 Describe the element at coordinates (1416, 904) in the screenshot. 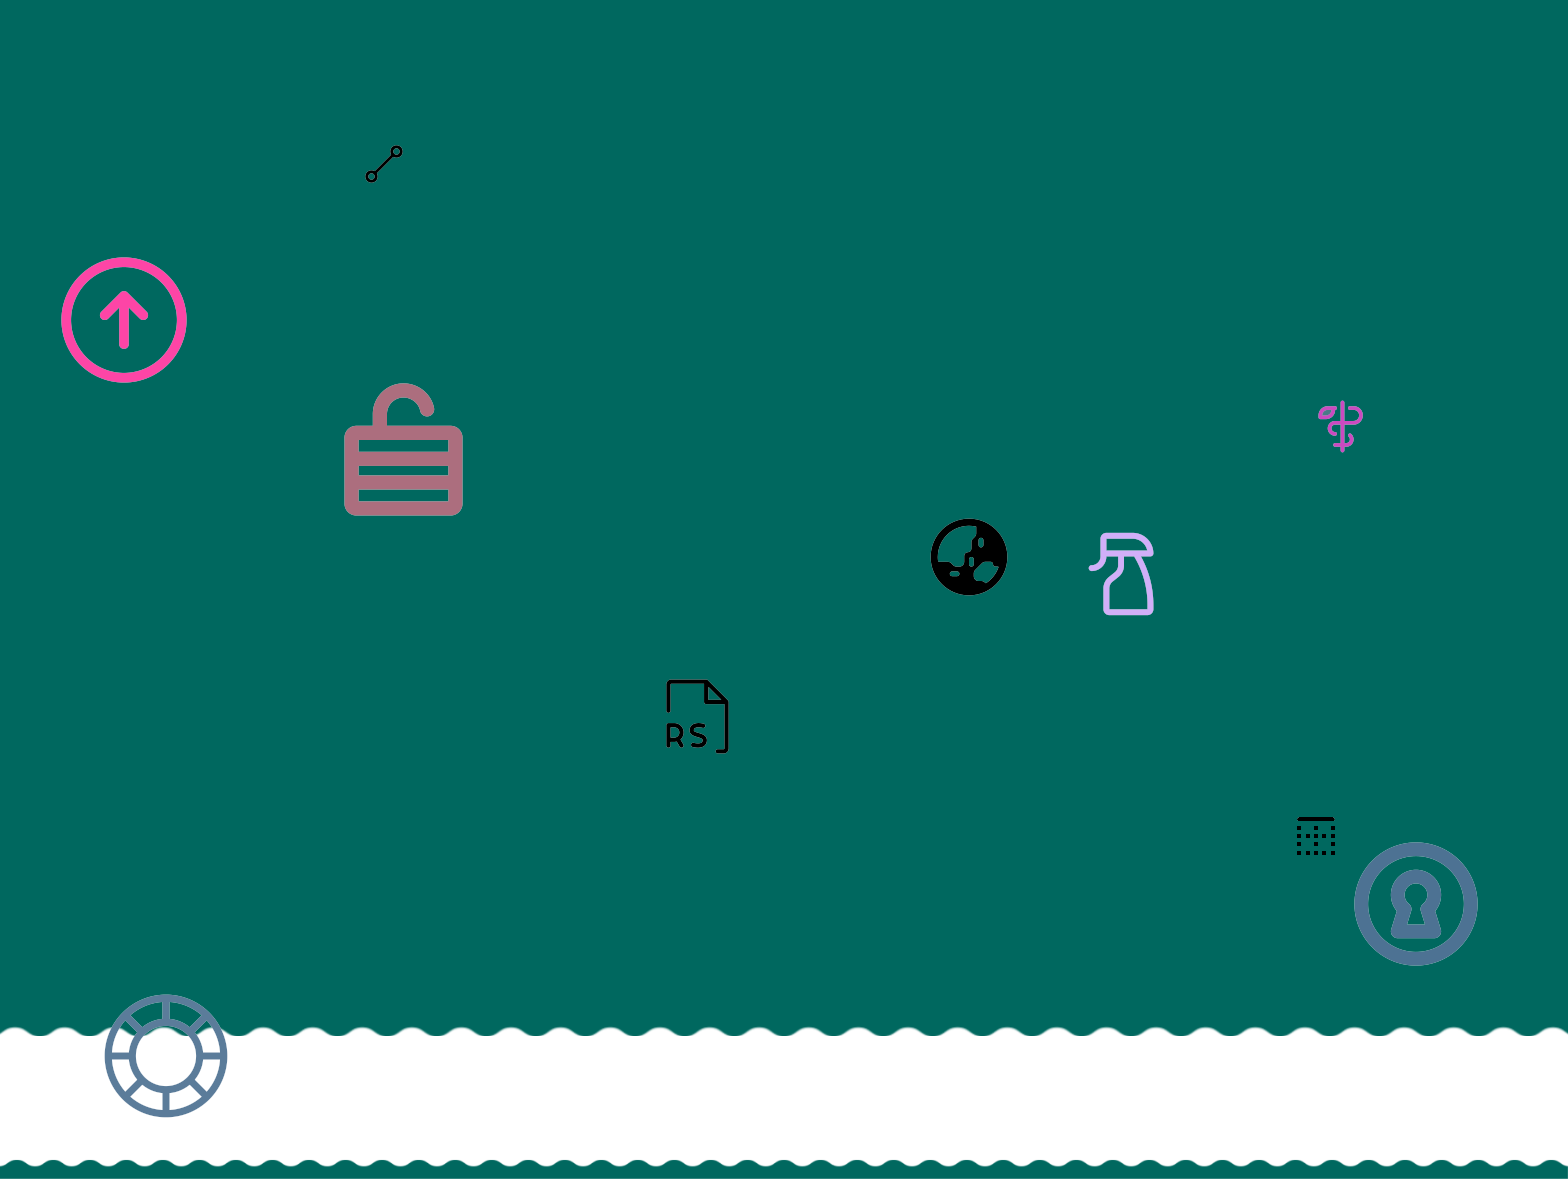

I see `access secure or locked content` at that location.